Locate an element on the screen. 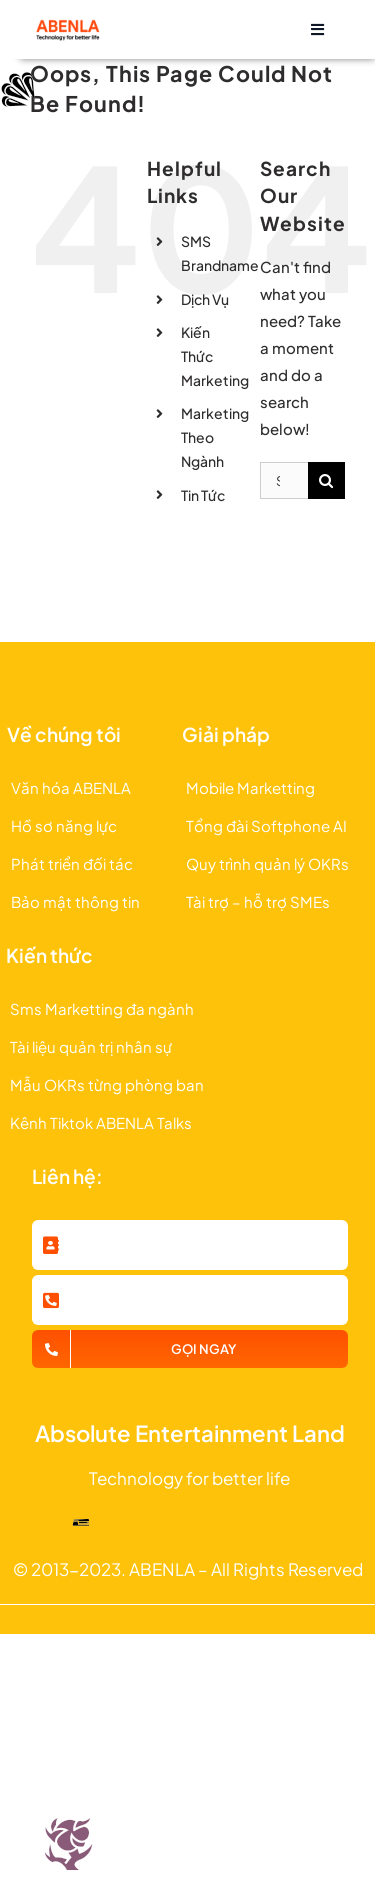 This screenshot has width=375, height=1896. indicates a cursed or corrupted plant item is located at coordinates (70, 1844).